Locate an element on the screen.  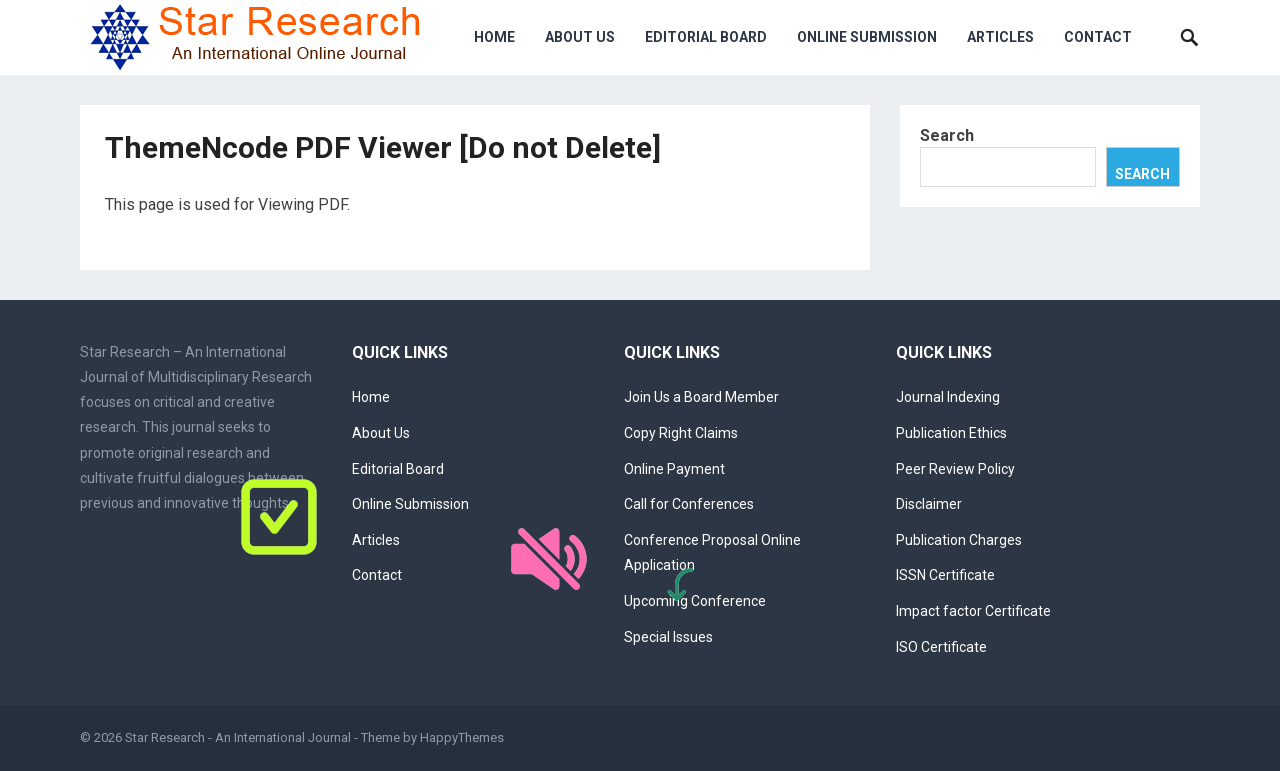
go back and down in navigation is located at coordinates (680, 584).